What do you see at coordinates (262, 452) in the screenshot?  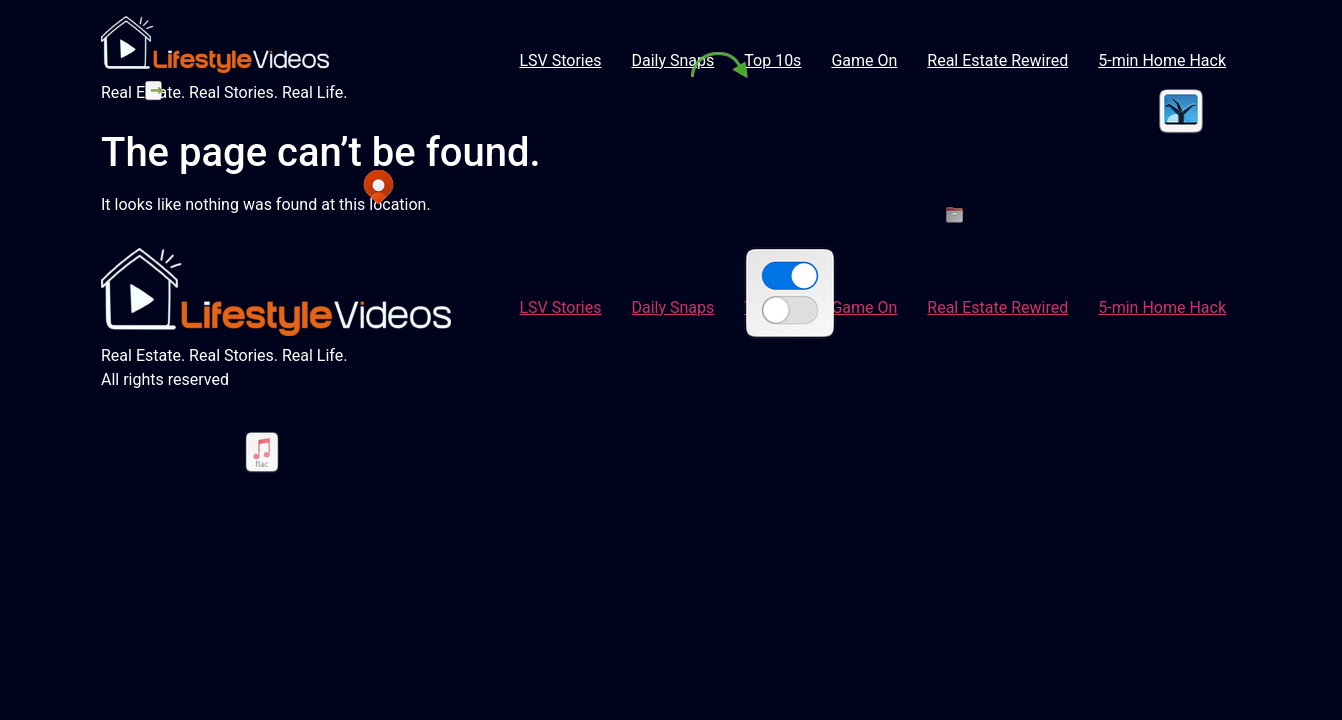 I see `a flac audio file` at bounding box center [262, 452].